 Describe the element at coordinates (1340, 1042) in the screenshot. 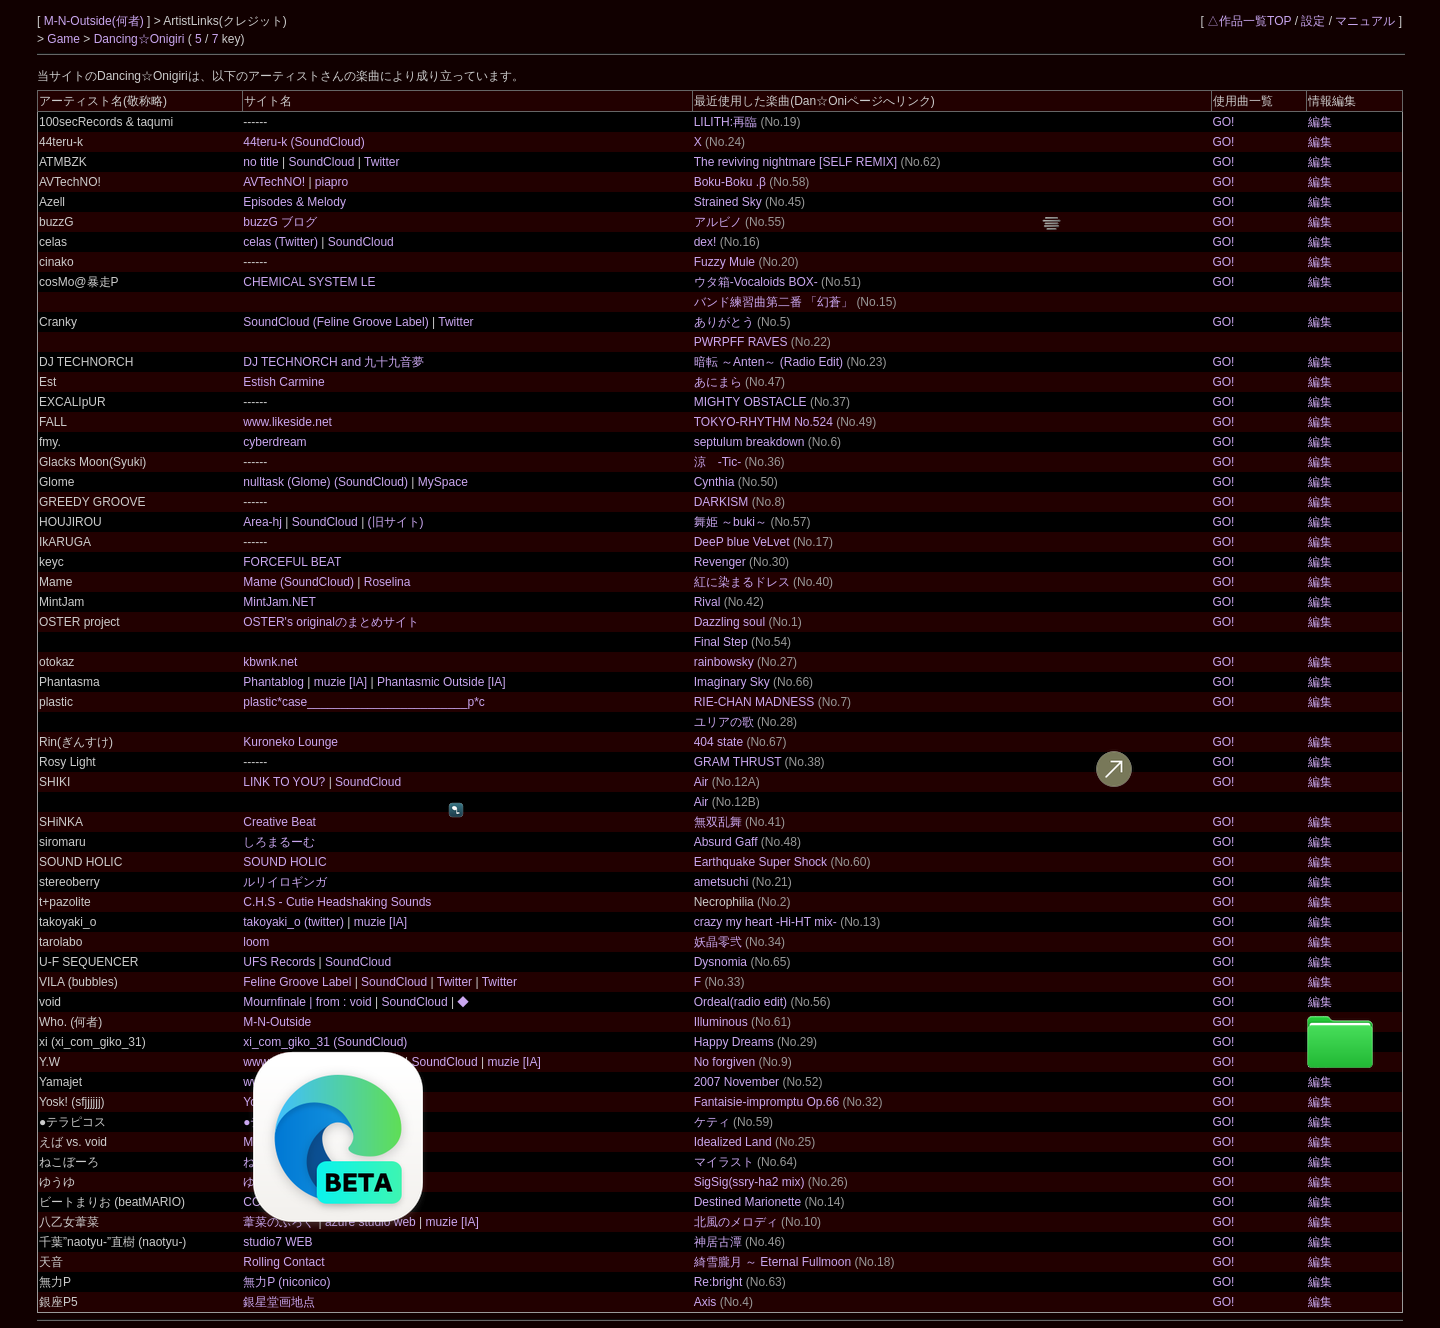

I see `open folder to view contents` at that location.